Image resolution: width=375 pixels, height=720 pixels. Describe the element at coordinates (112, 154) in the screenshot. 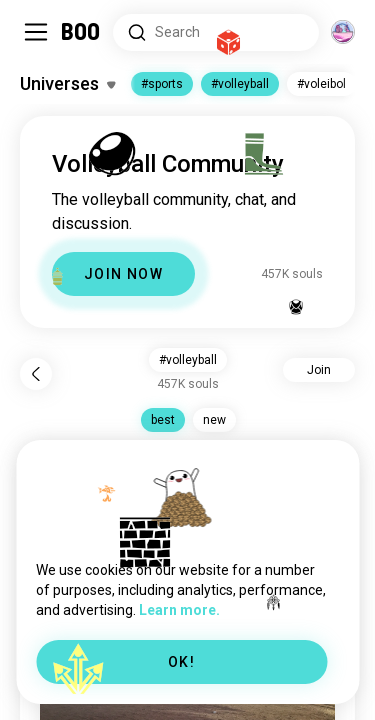

I see `hatch or incubate a creature in gameplay` at that location.